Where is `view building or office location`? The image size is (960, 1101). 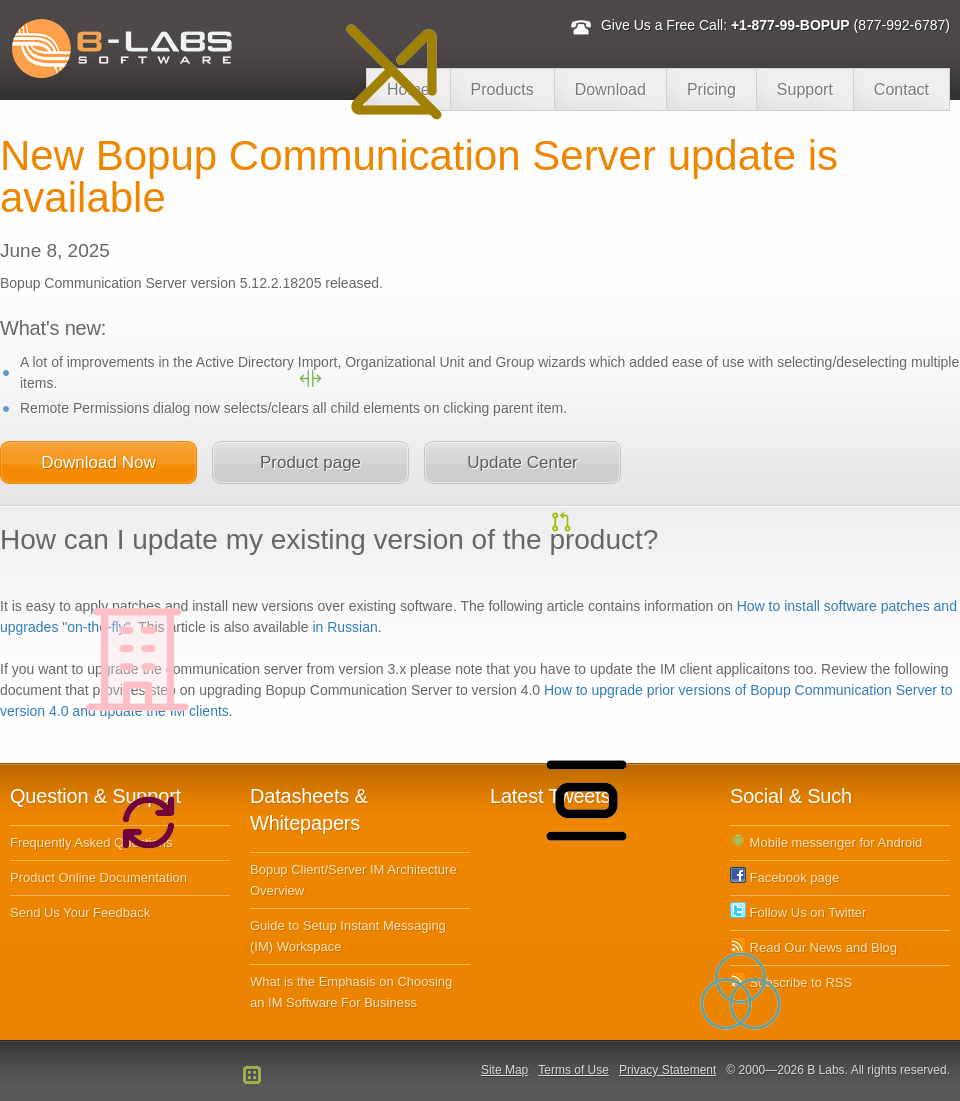
view building or office location is located at coordinates (137, 659).